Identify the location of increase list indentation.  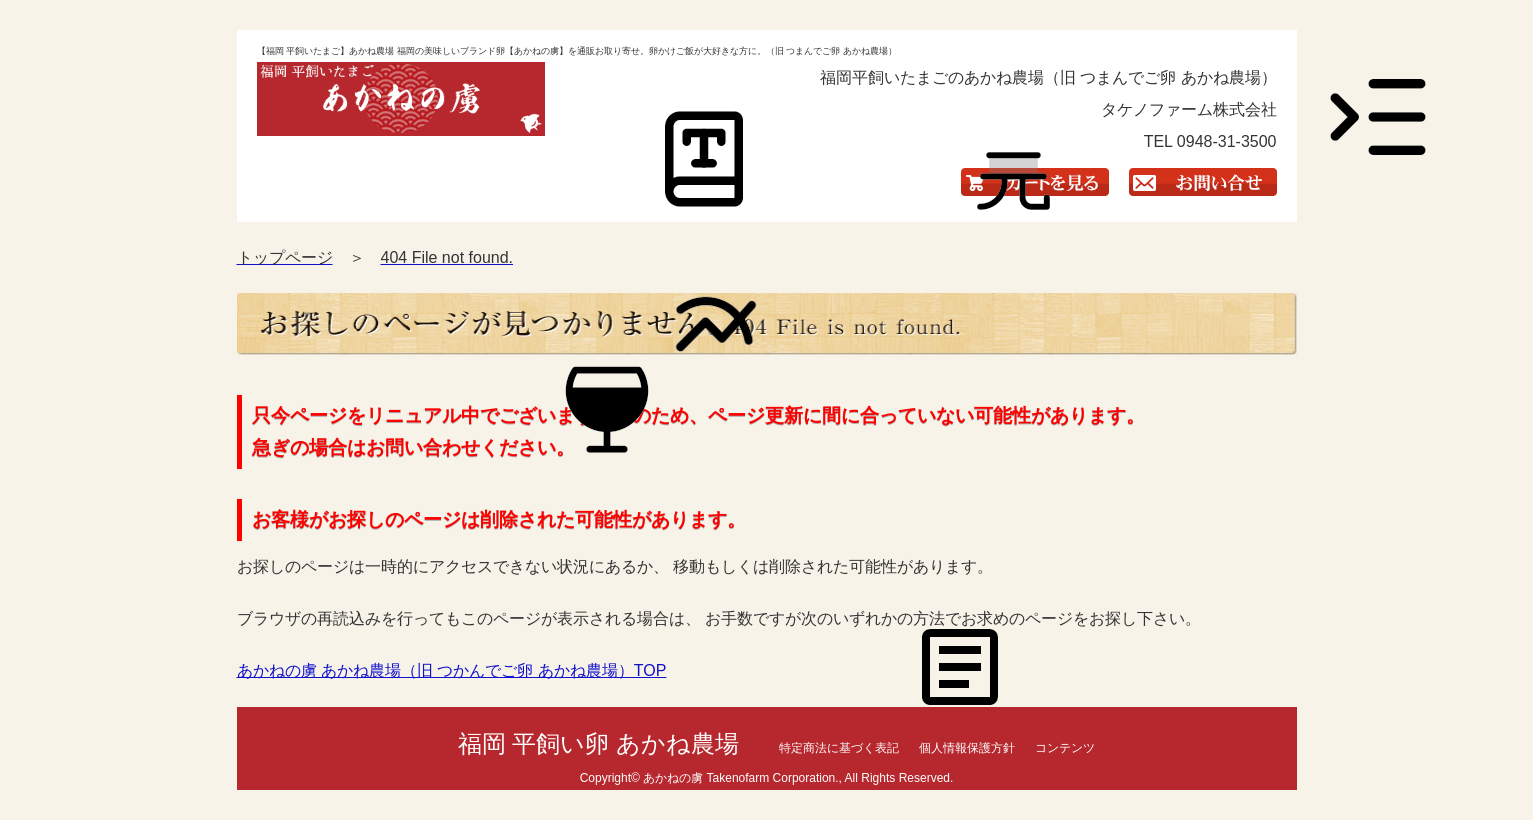
(1378, 117).